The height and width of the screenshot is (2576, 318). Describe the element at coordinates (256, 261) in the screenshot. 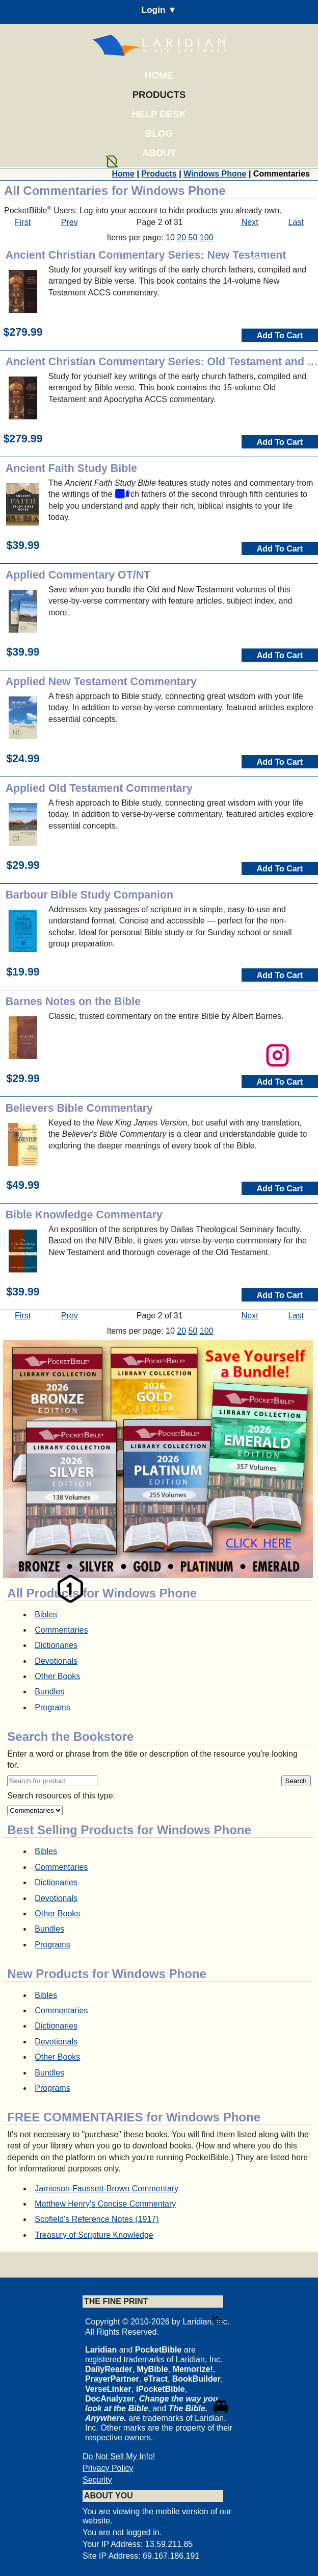

I see `view starred or important emails` at that location.